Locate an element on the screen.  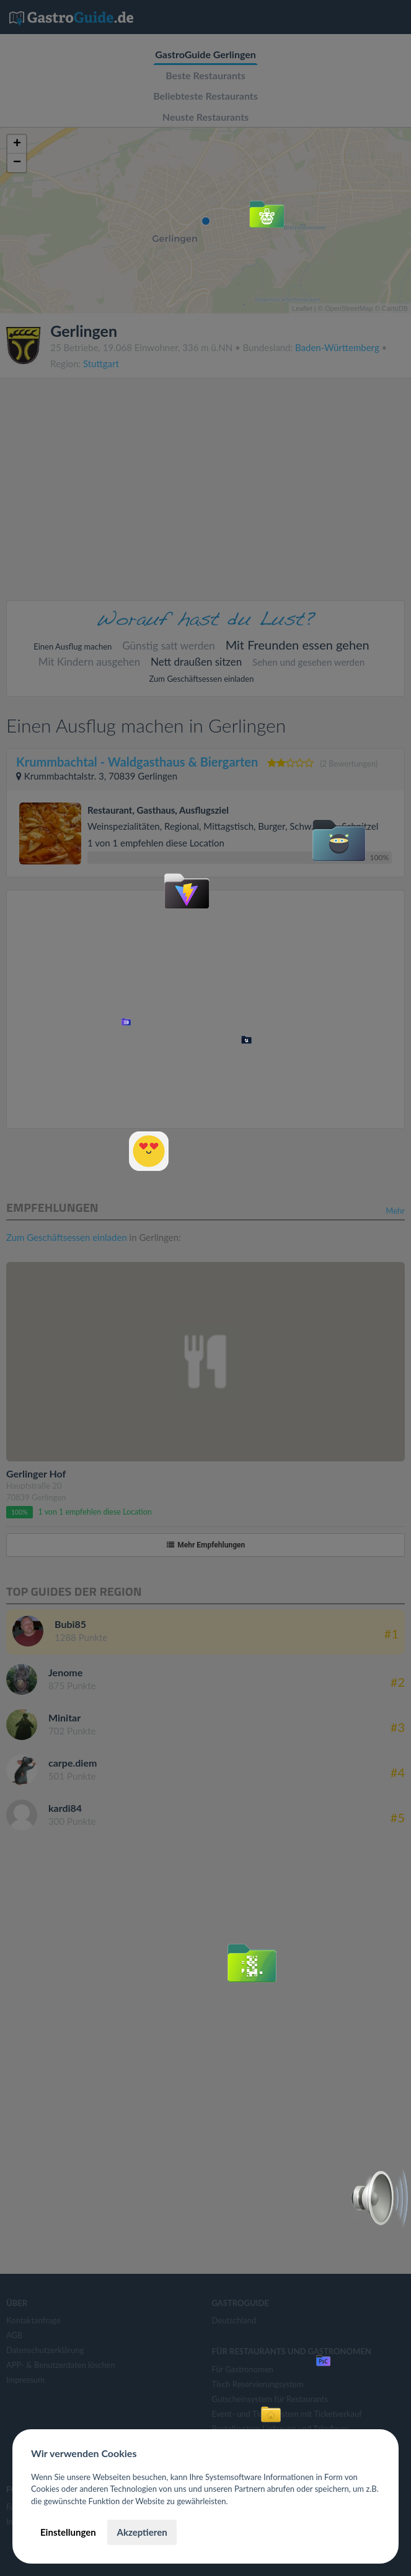
open vite project folder is located at coordinates (187, 892).